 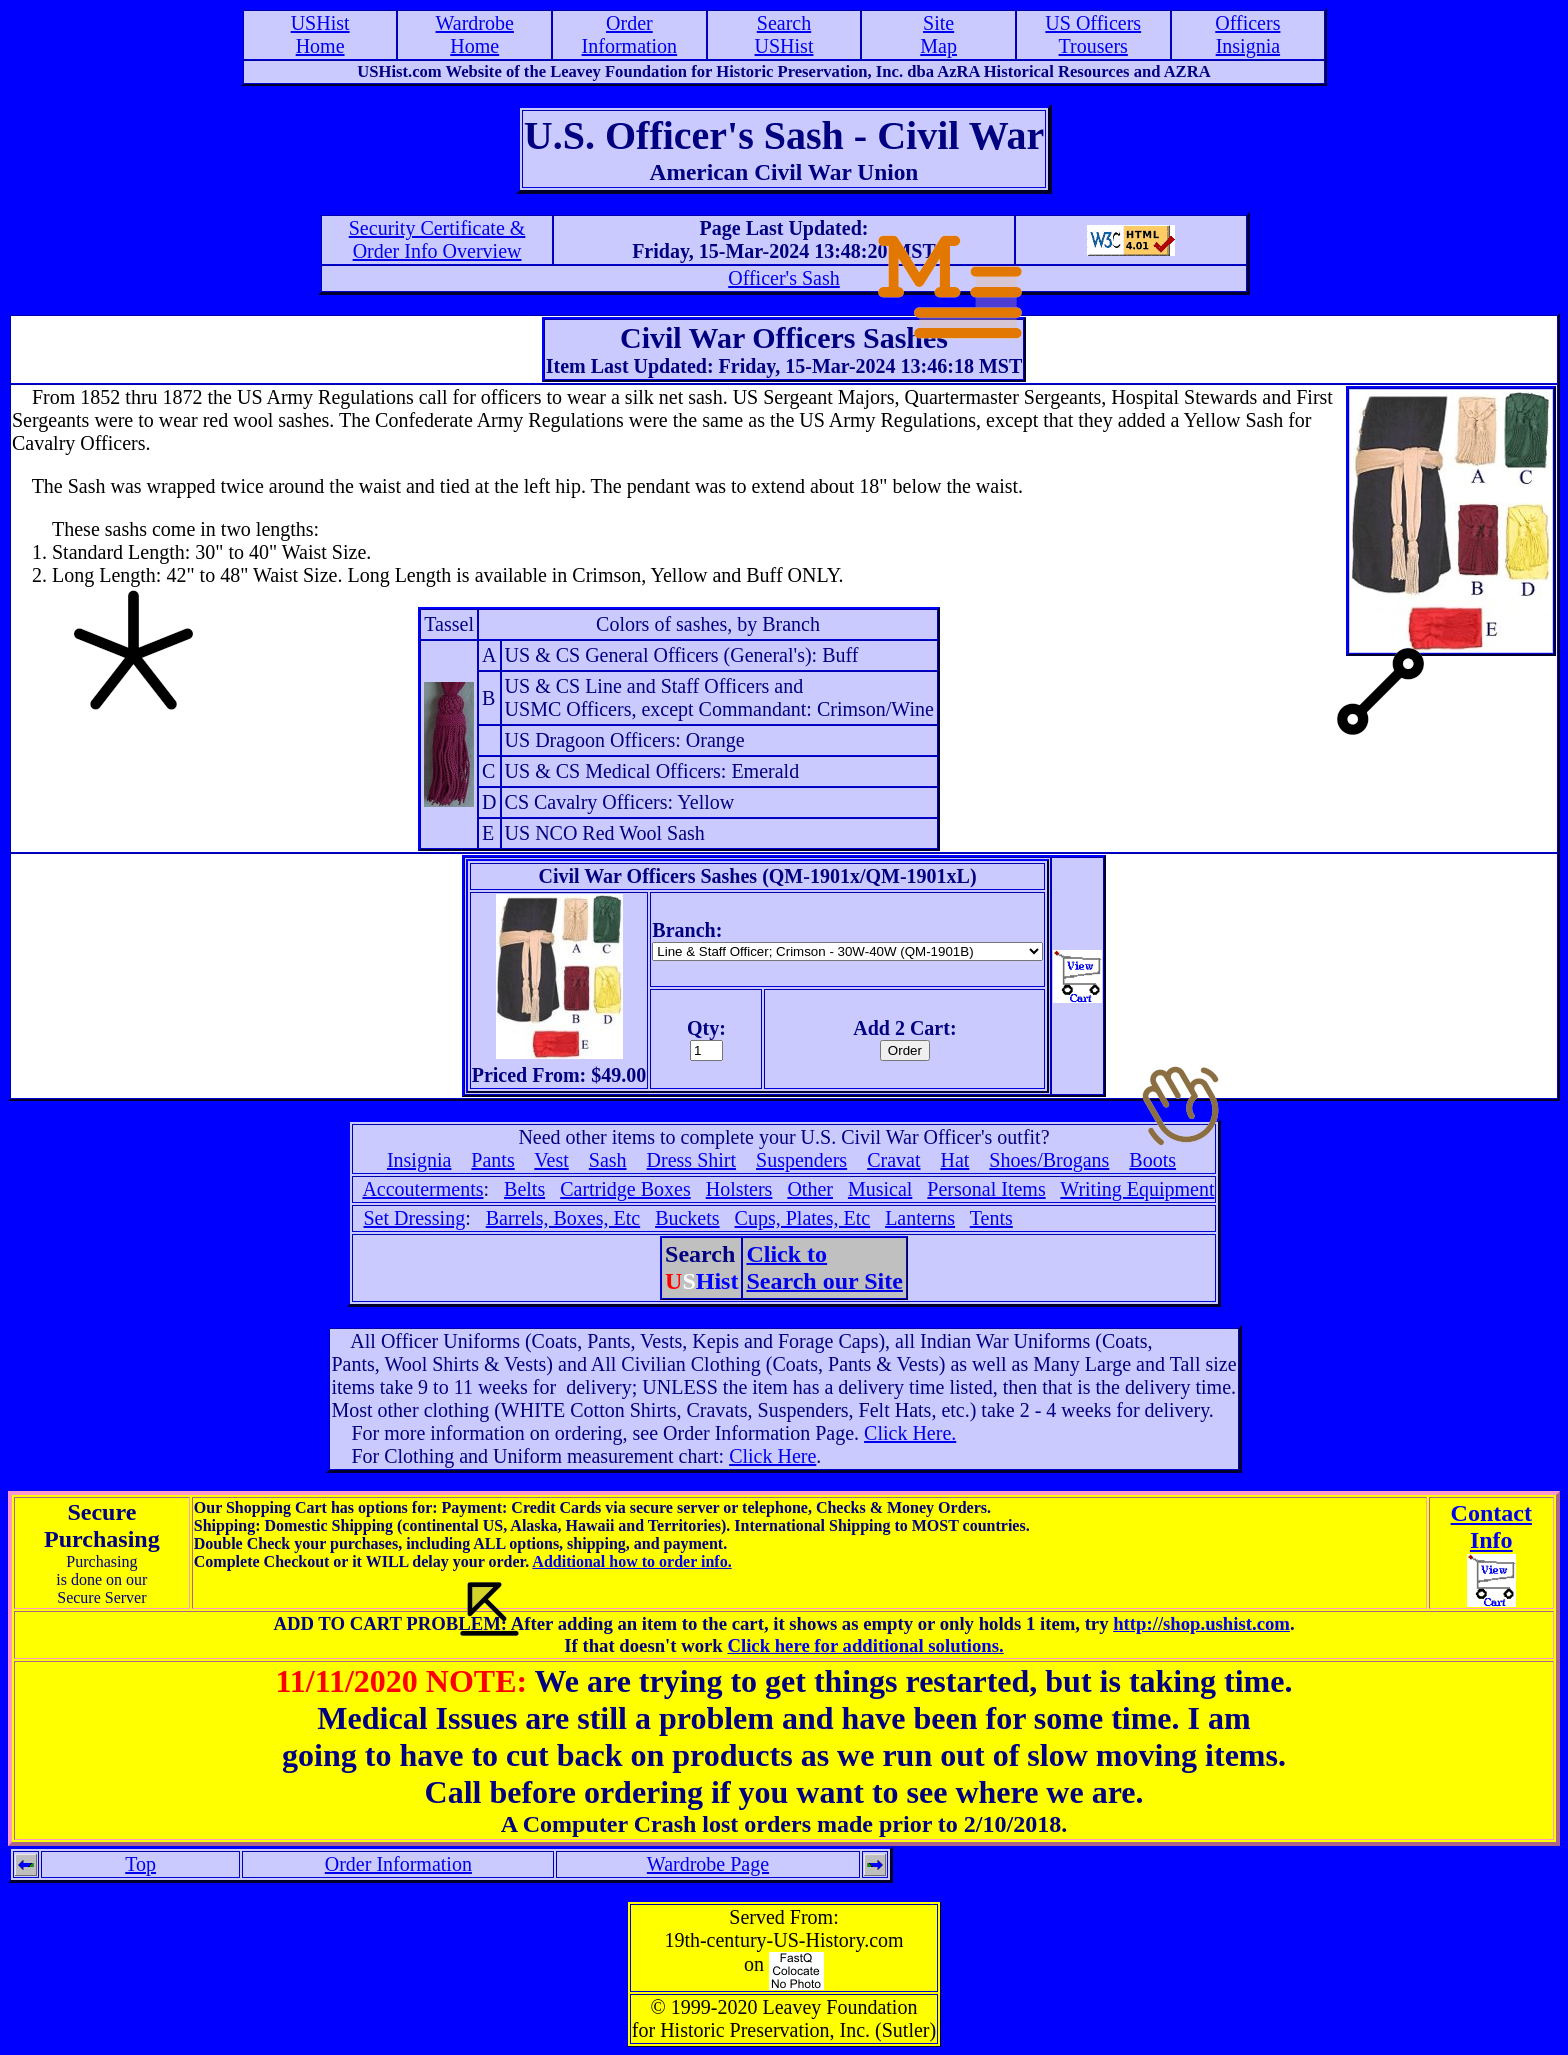 What do you see at coordinates (487, 1609) in the screenshot?
I see `navigate to the top-left or beginning of content` at bounding box center [487, 1609].